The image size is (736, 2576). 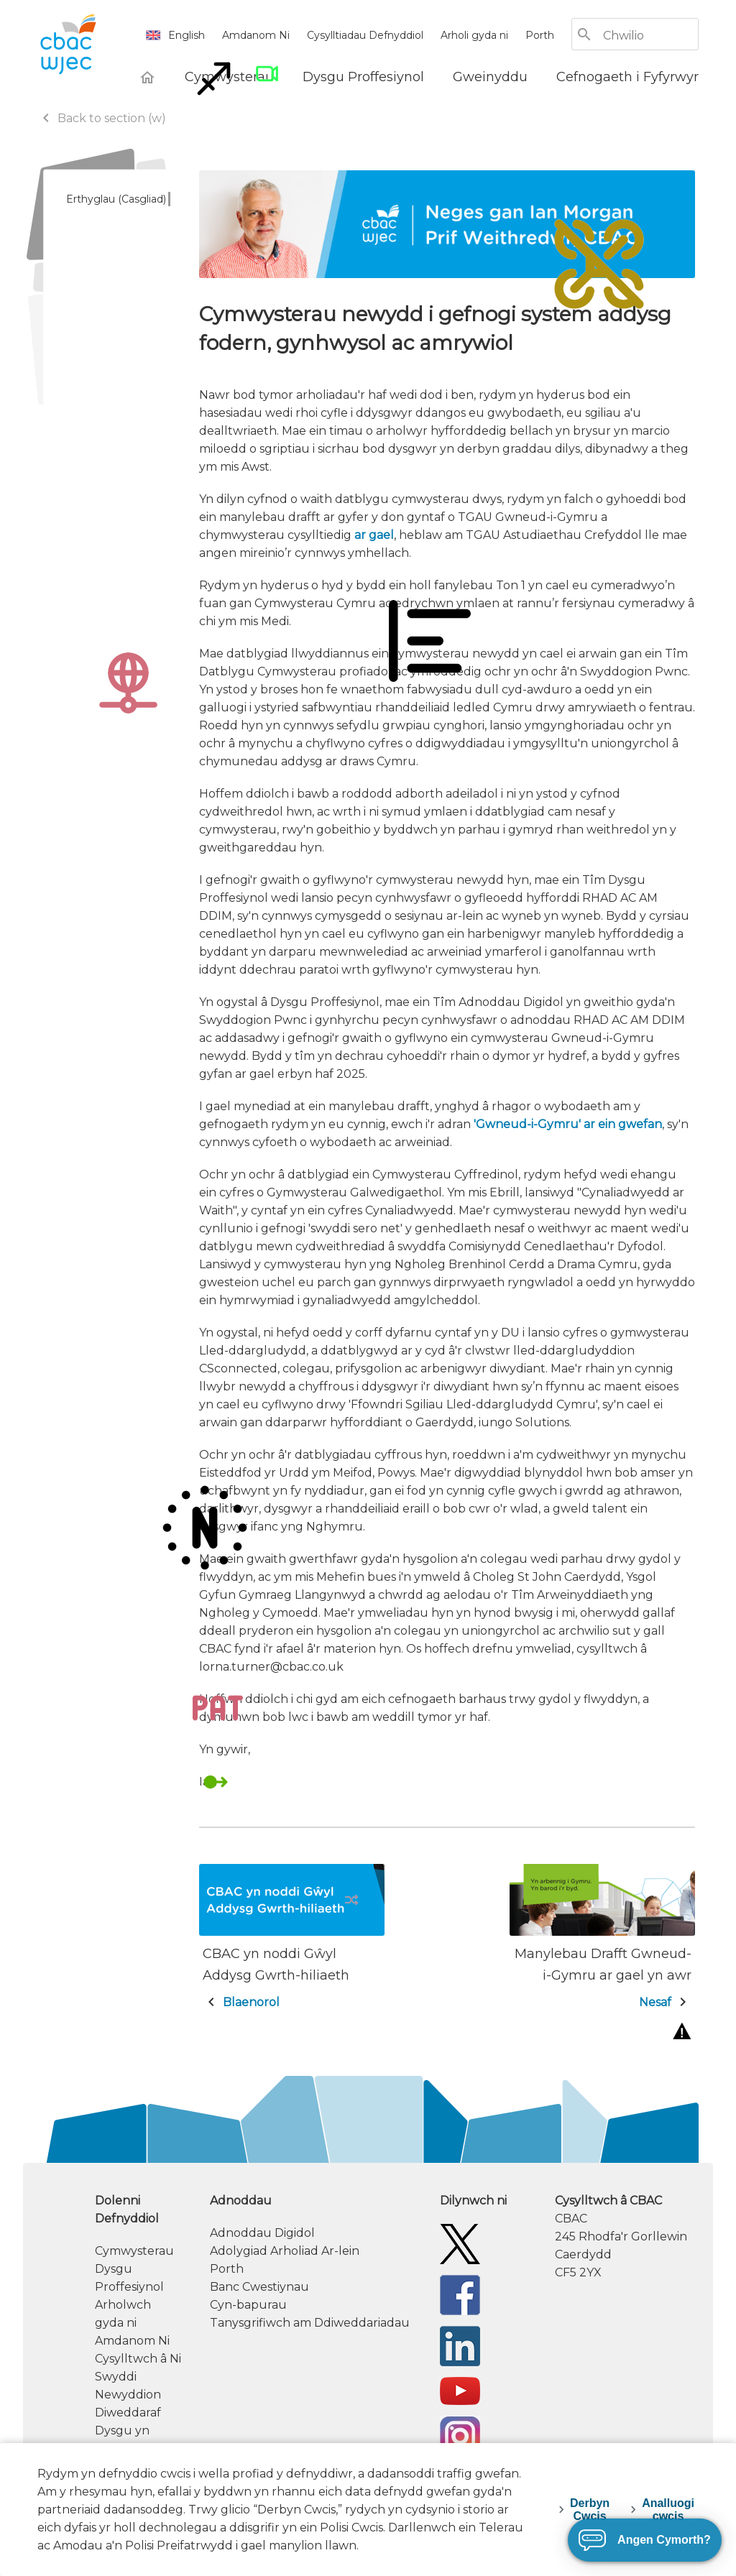 I want to click on drone connectivity disabled, so click(x=599, y=264).